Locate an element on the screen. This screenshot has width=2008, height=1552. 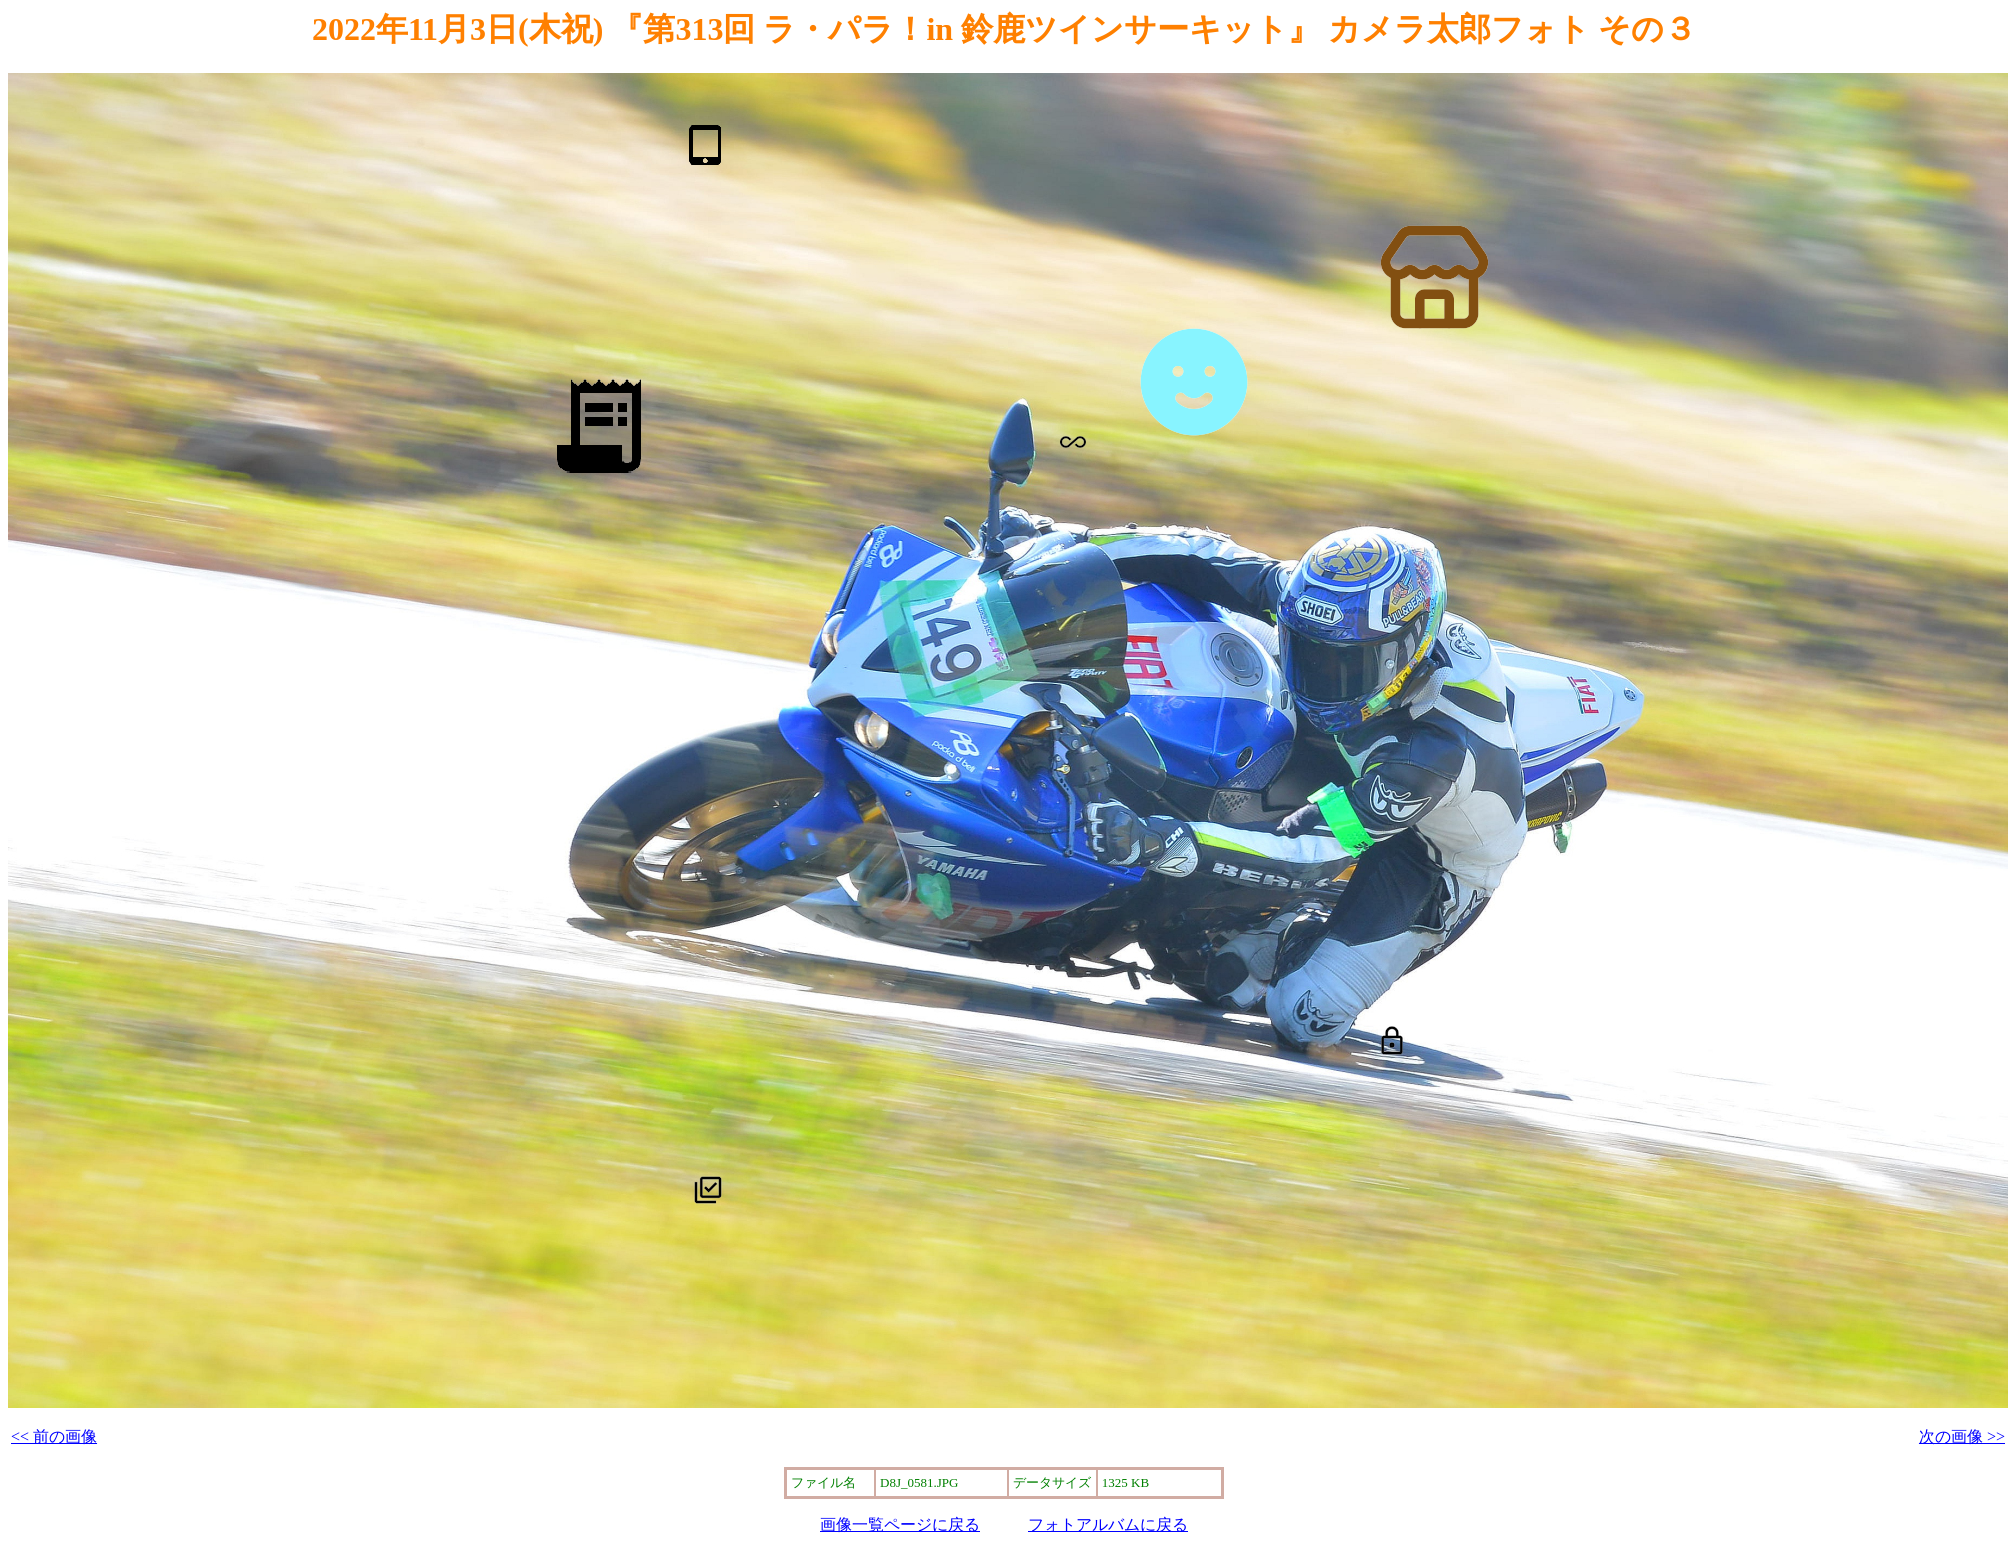
indicates all-inclusive or unlimited features is located at coordinates (1073, 442).